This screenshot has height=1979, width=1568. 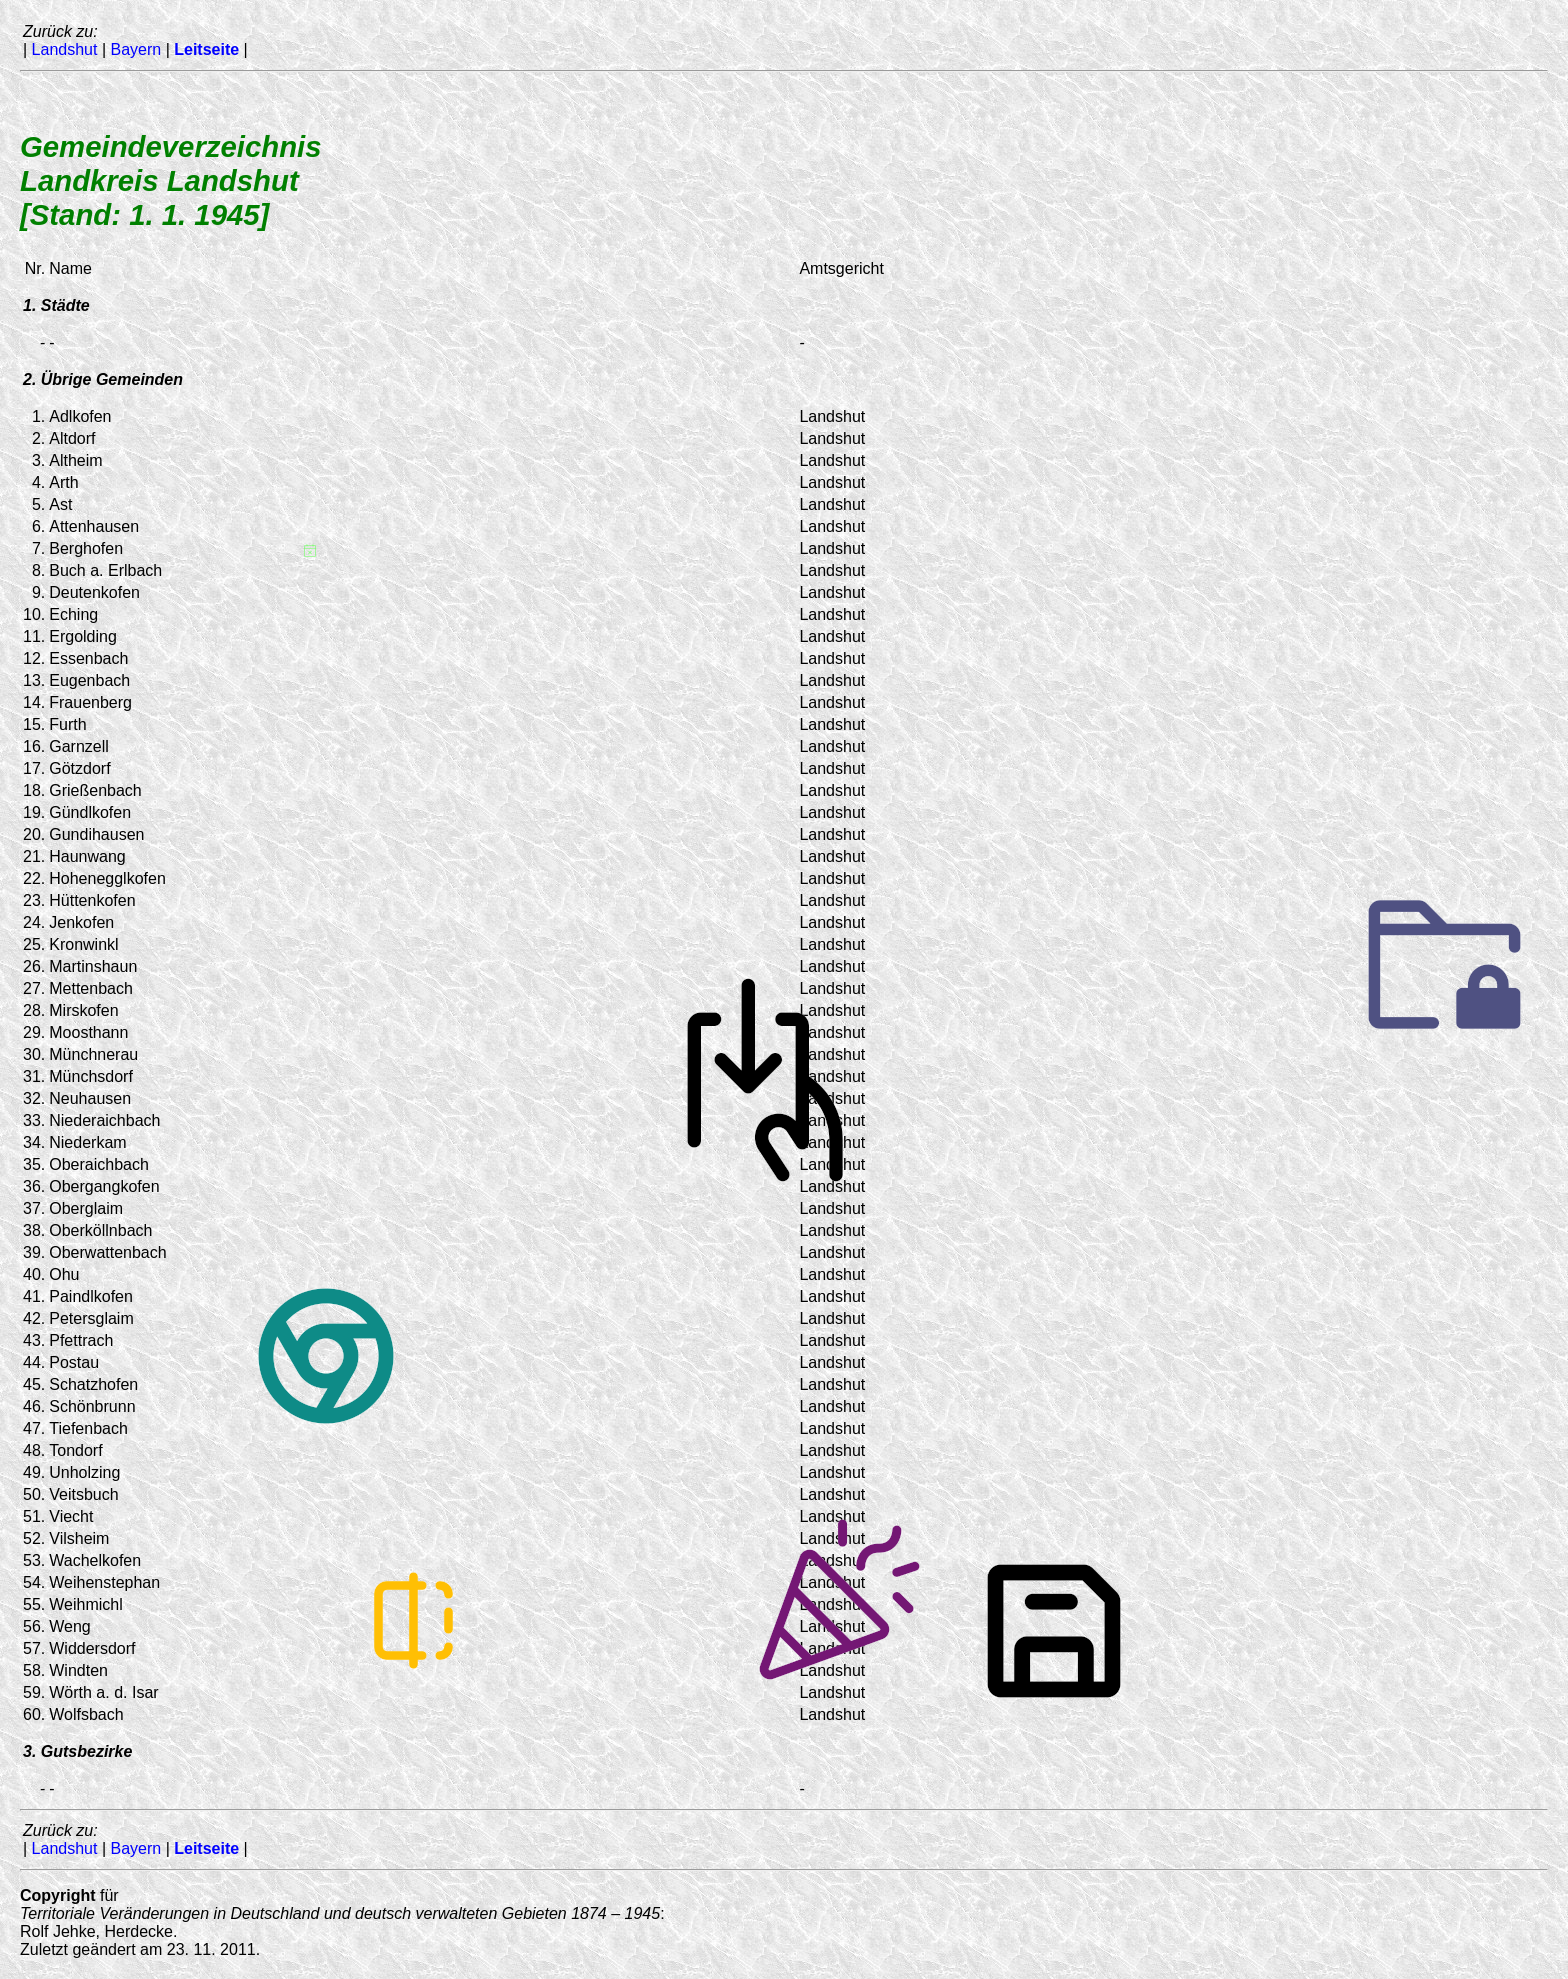 I want to click on withdraw funds or cash out, so click(x=755, y=1080).